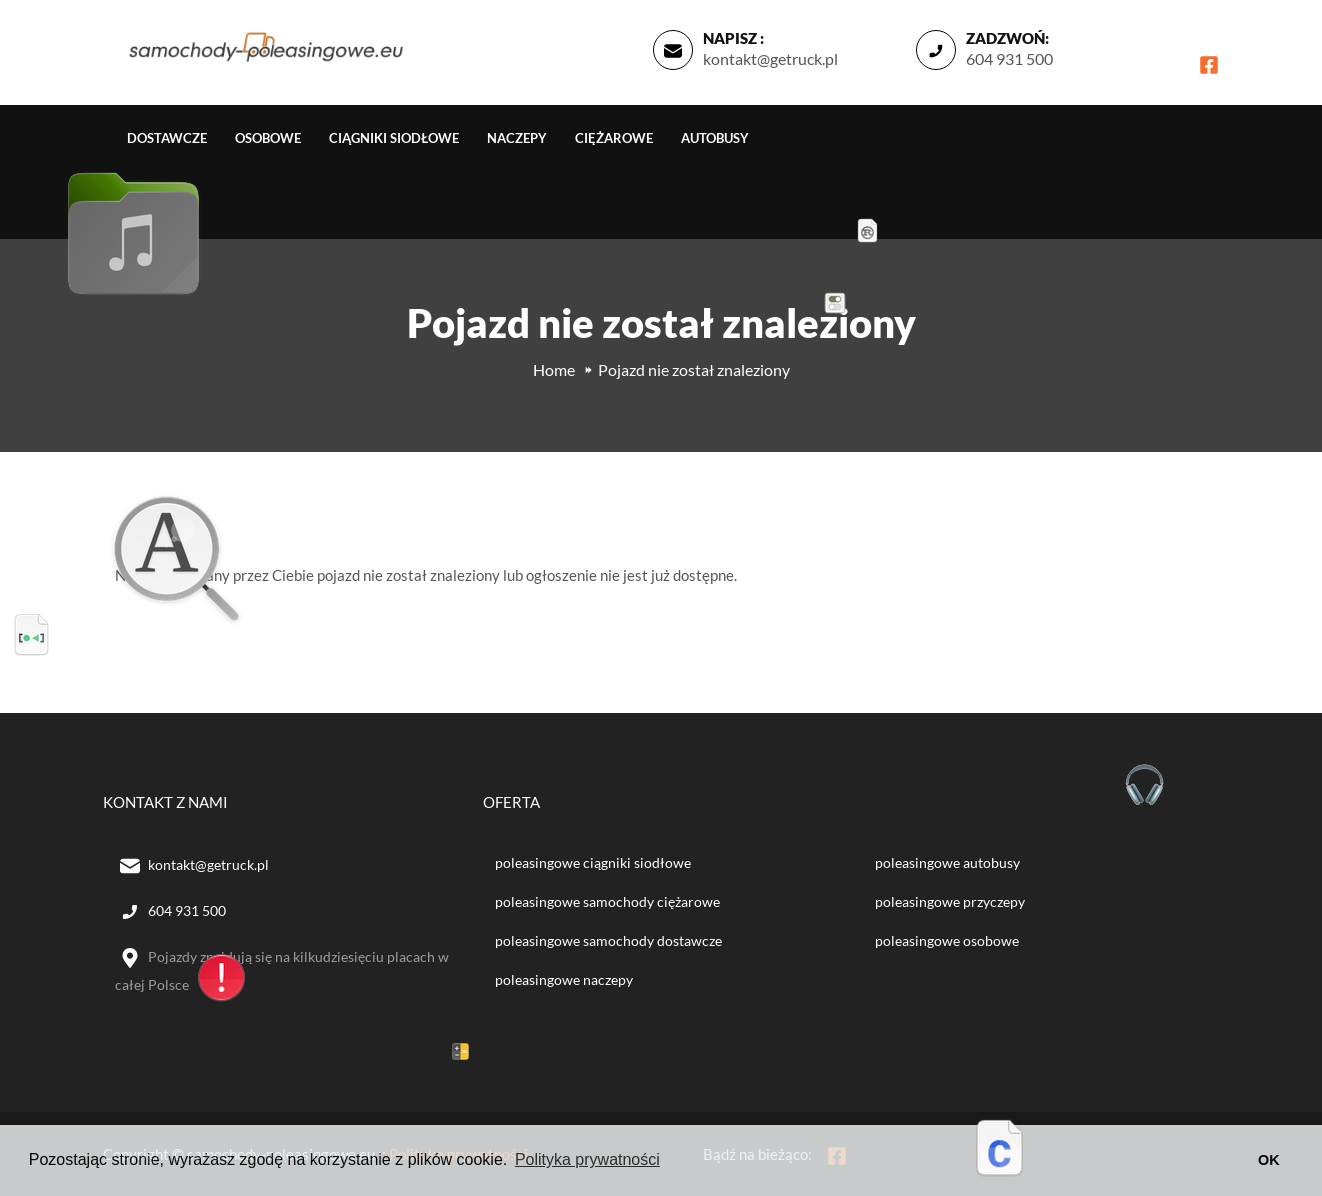  Describe the element at coordinates (460, 1051) in the screenshot. I see `open the calculator app` at that location.